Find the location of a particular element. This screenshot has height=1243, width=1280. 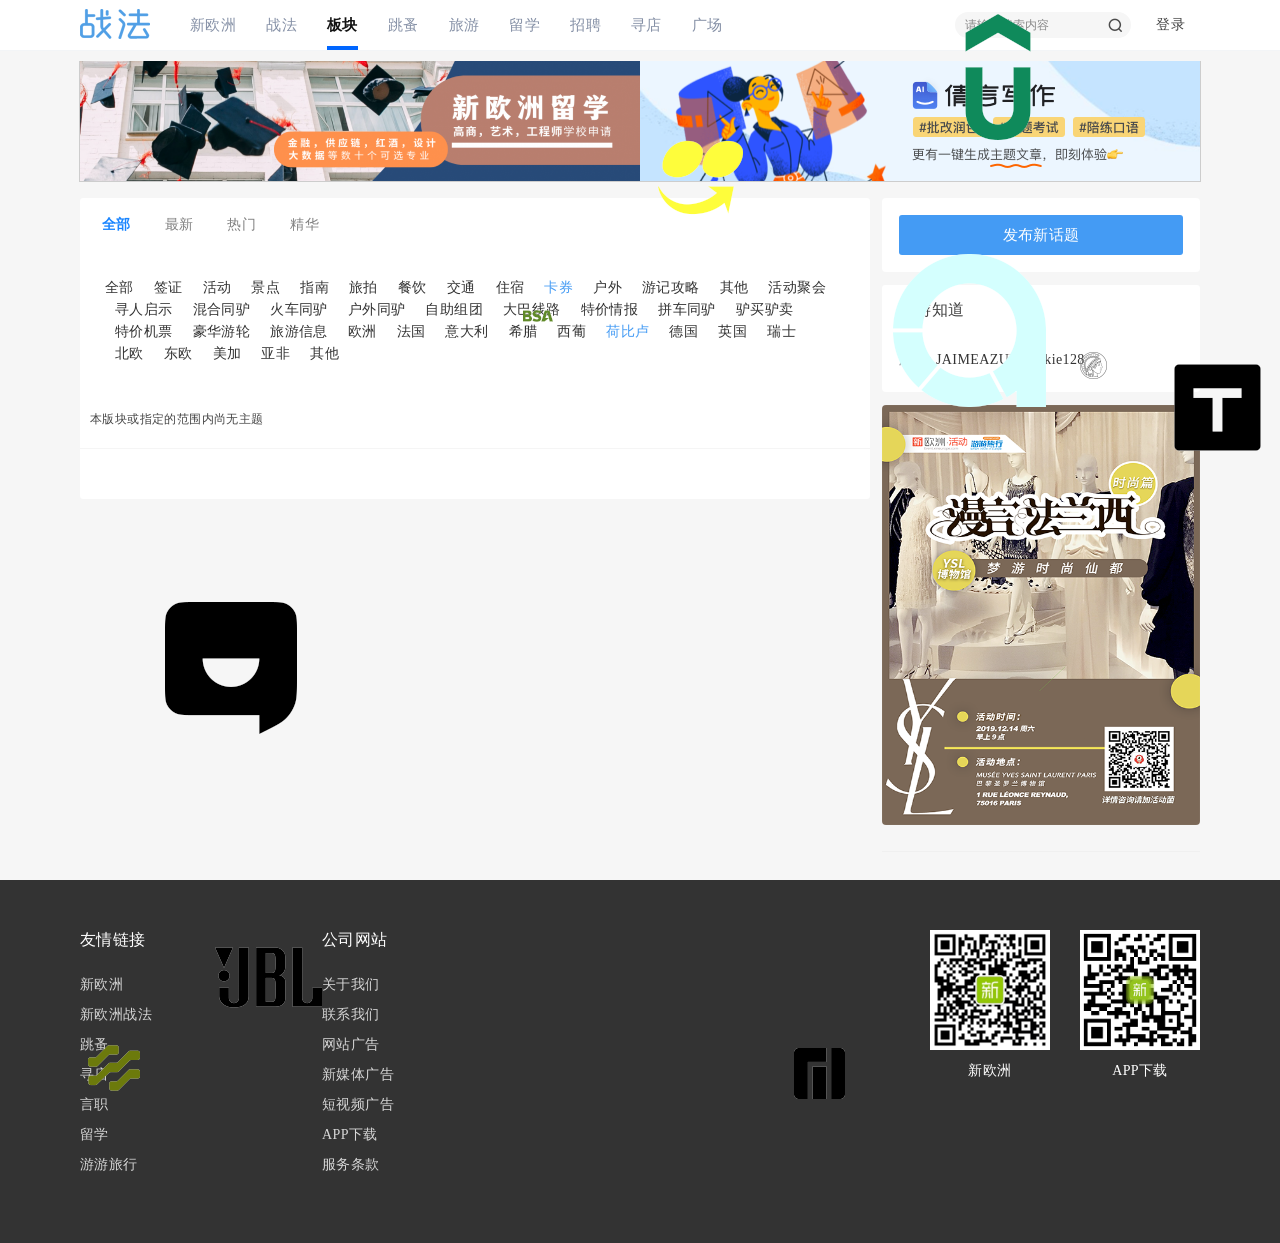

langflow app logo is located at coordinates (114, 1068).